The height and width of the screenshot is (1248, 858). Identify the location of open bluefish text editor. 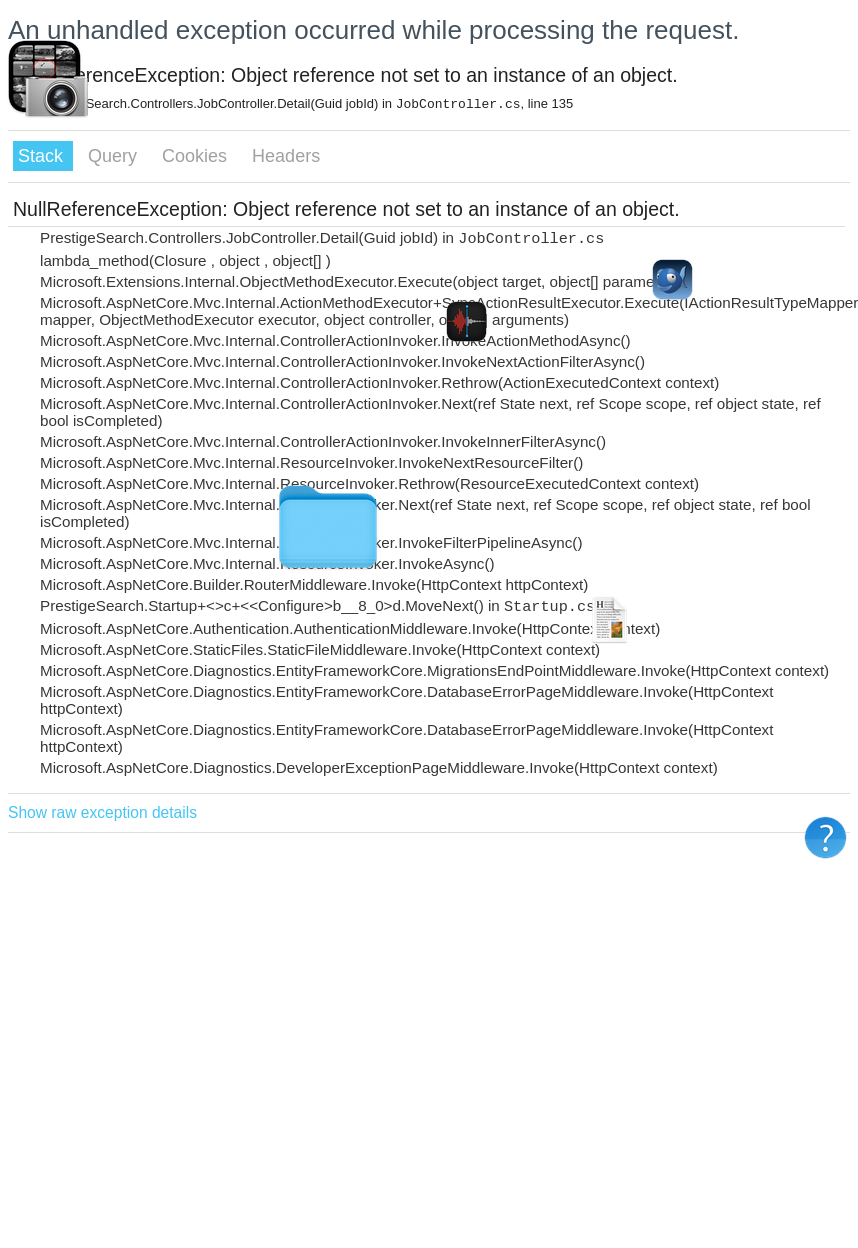
(672, 279).